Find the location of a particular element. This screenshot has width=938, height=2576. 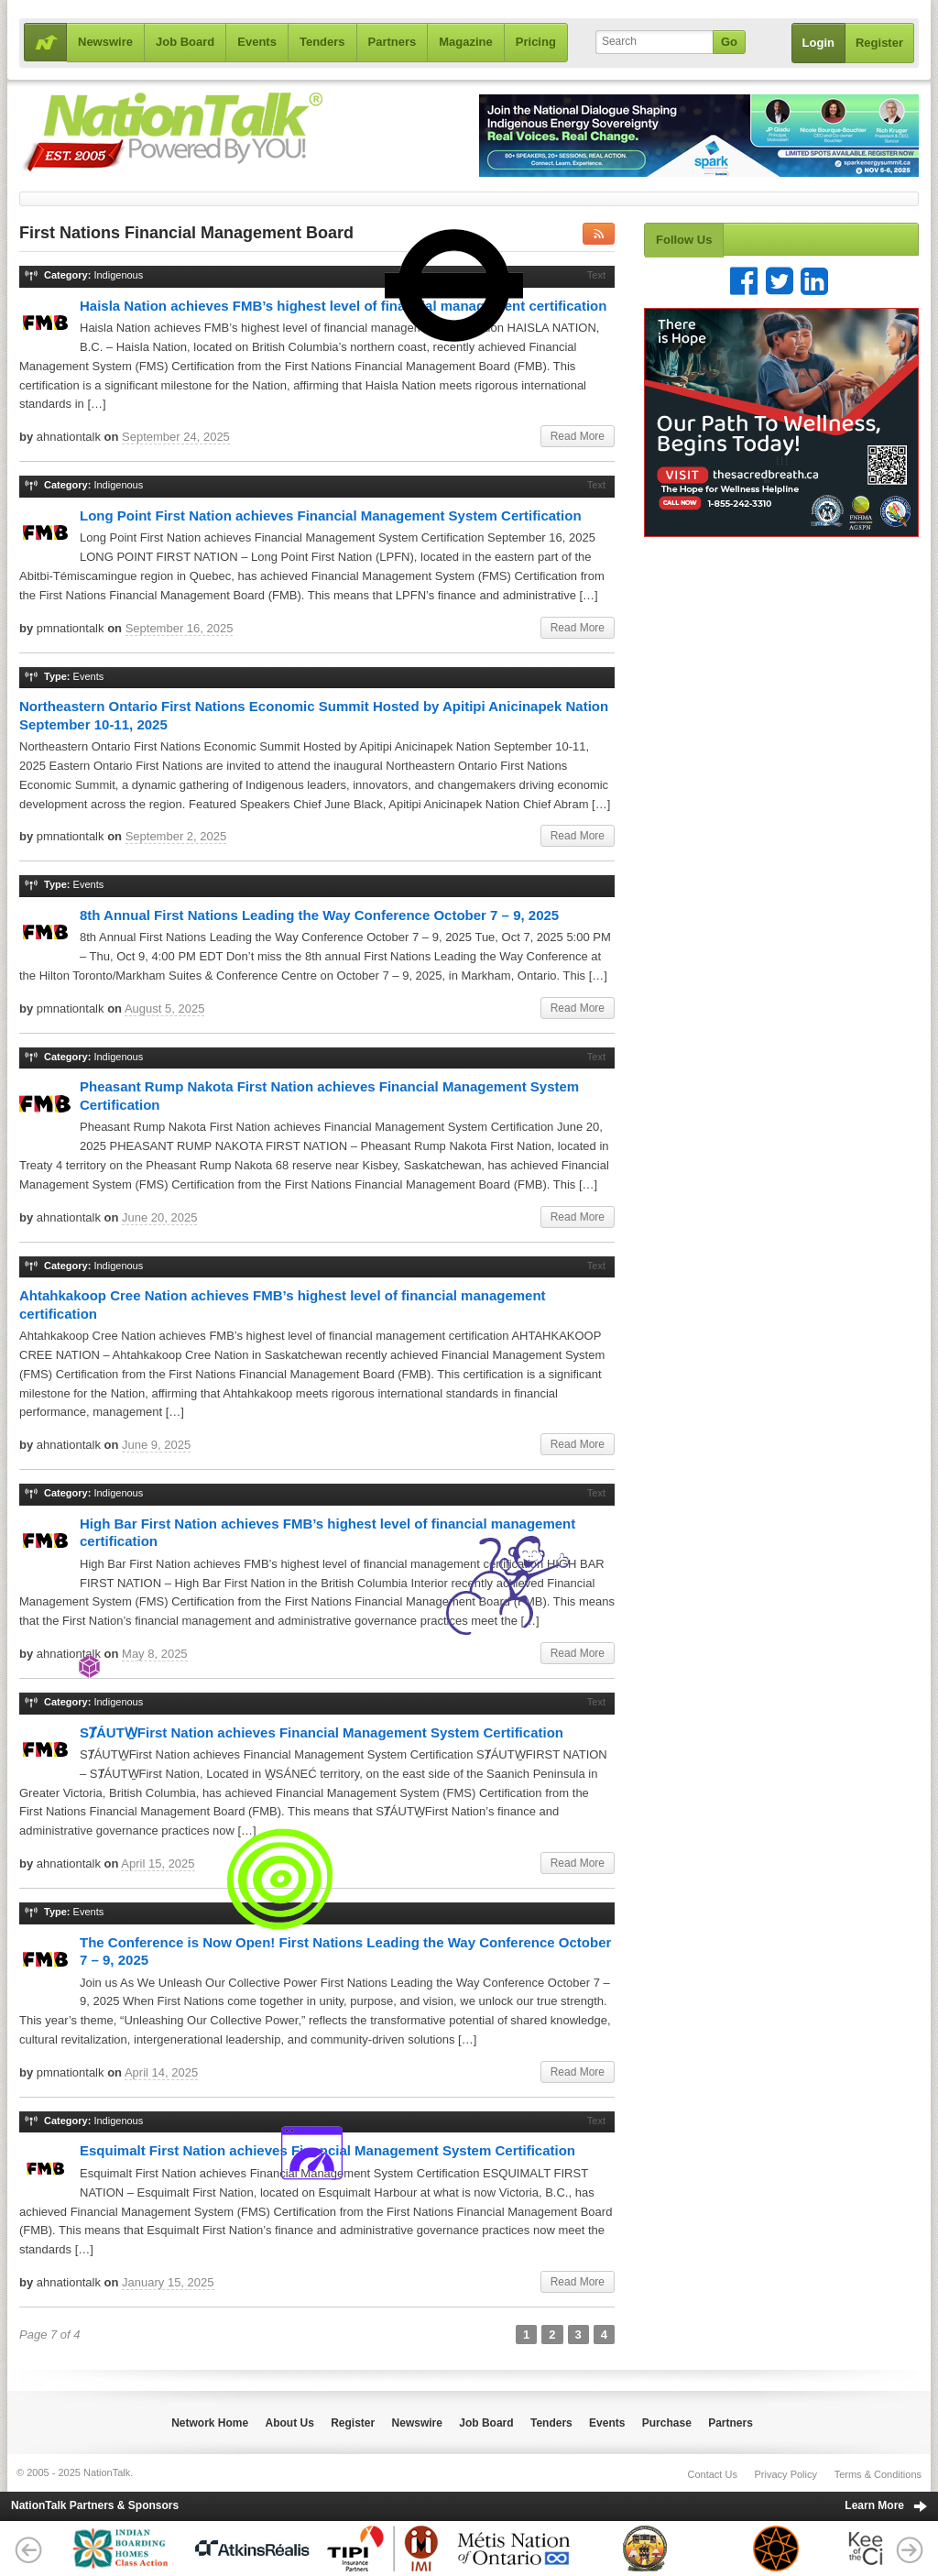

open Google PageSpeed Insights is located at coordinates (311, 2153).